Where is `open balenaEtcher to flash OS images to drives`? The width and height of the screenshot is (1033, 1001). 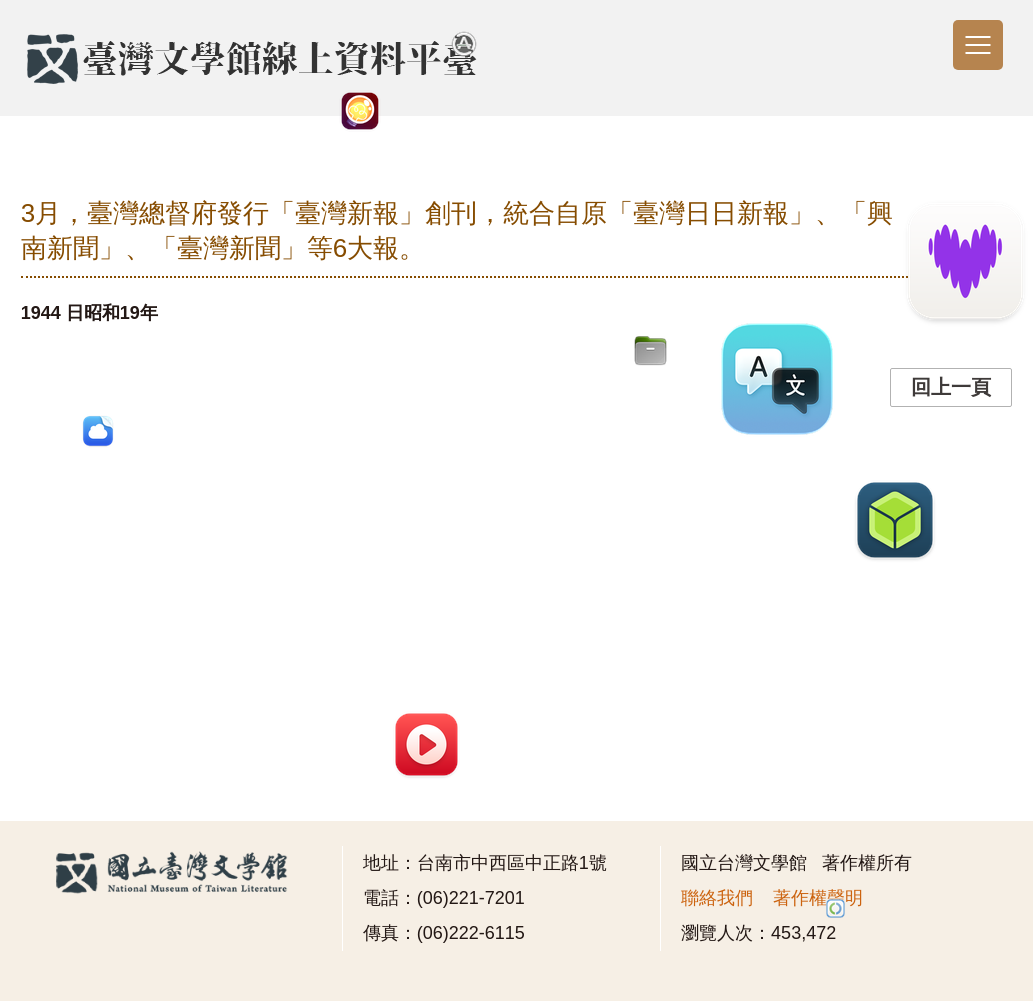
open balenaEtcher to flash OS images to drives is located at coordinates (895, 520).